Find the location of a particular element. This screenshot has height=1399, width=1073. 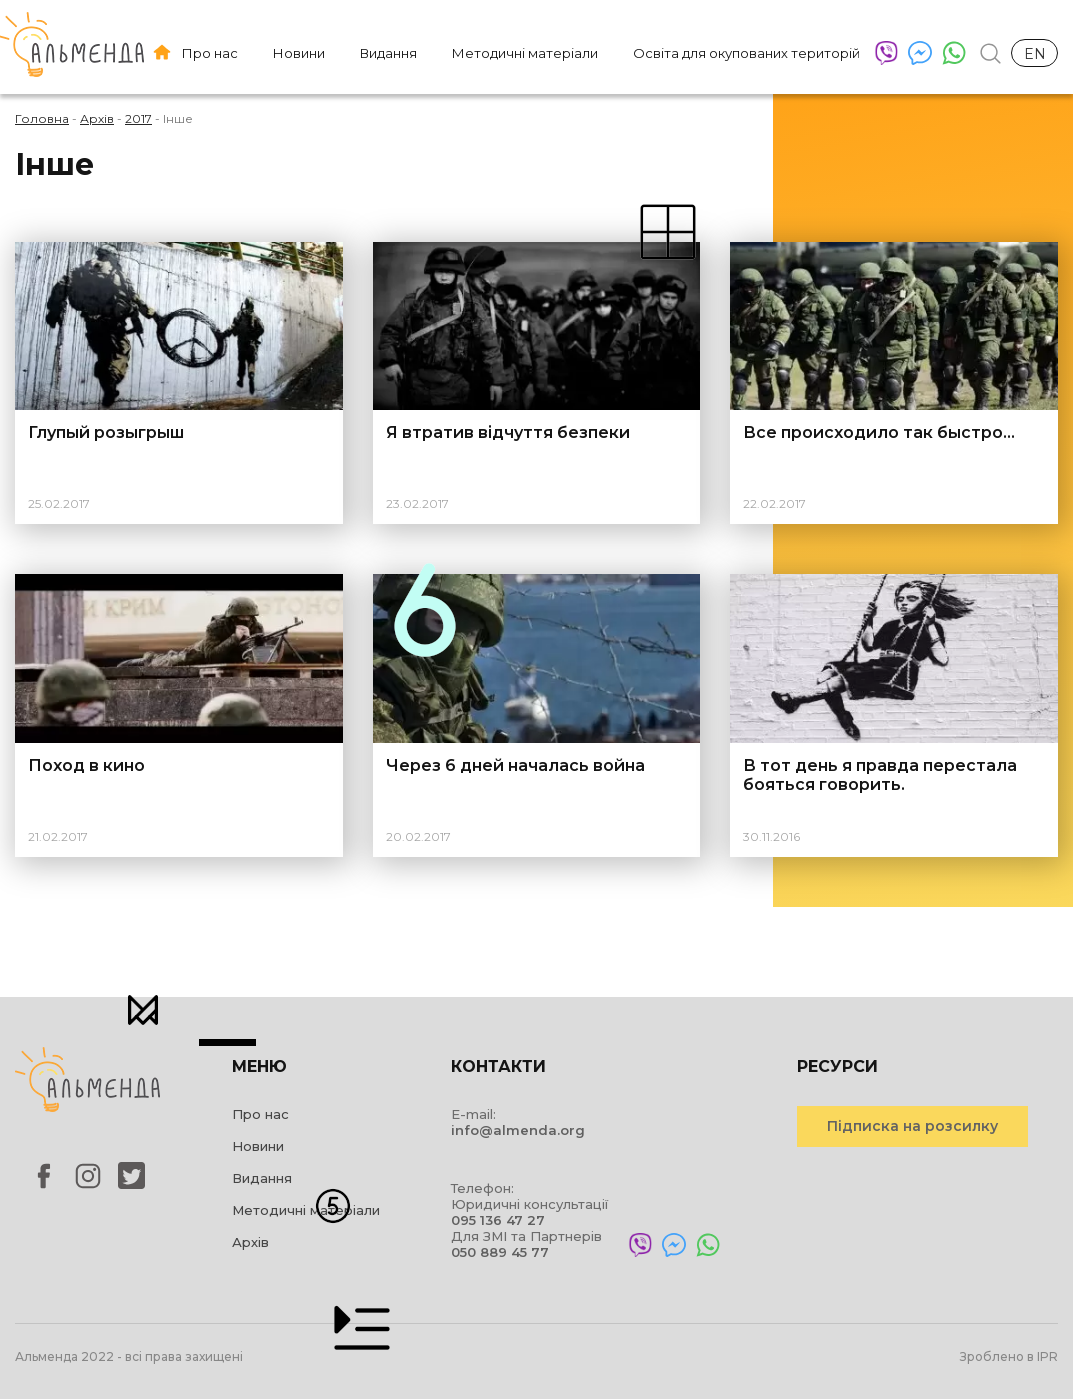

increase text indentation is located at coordinates (362, 1329).